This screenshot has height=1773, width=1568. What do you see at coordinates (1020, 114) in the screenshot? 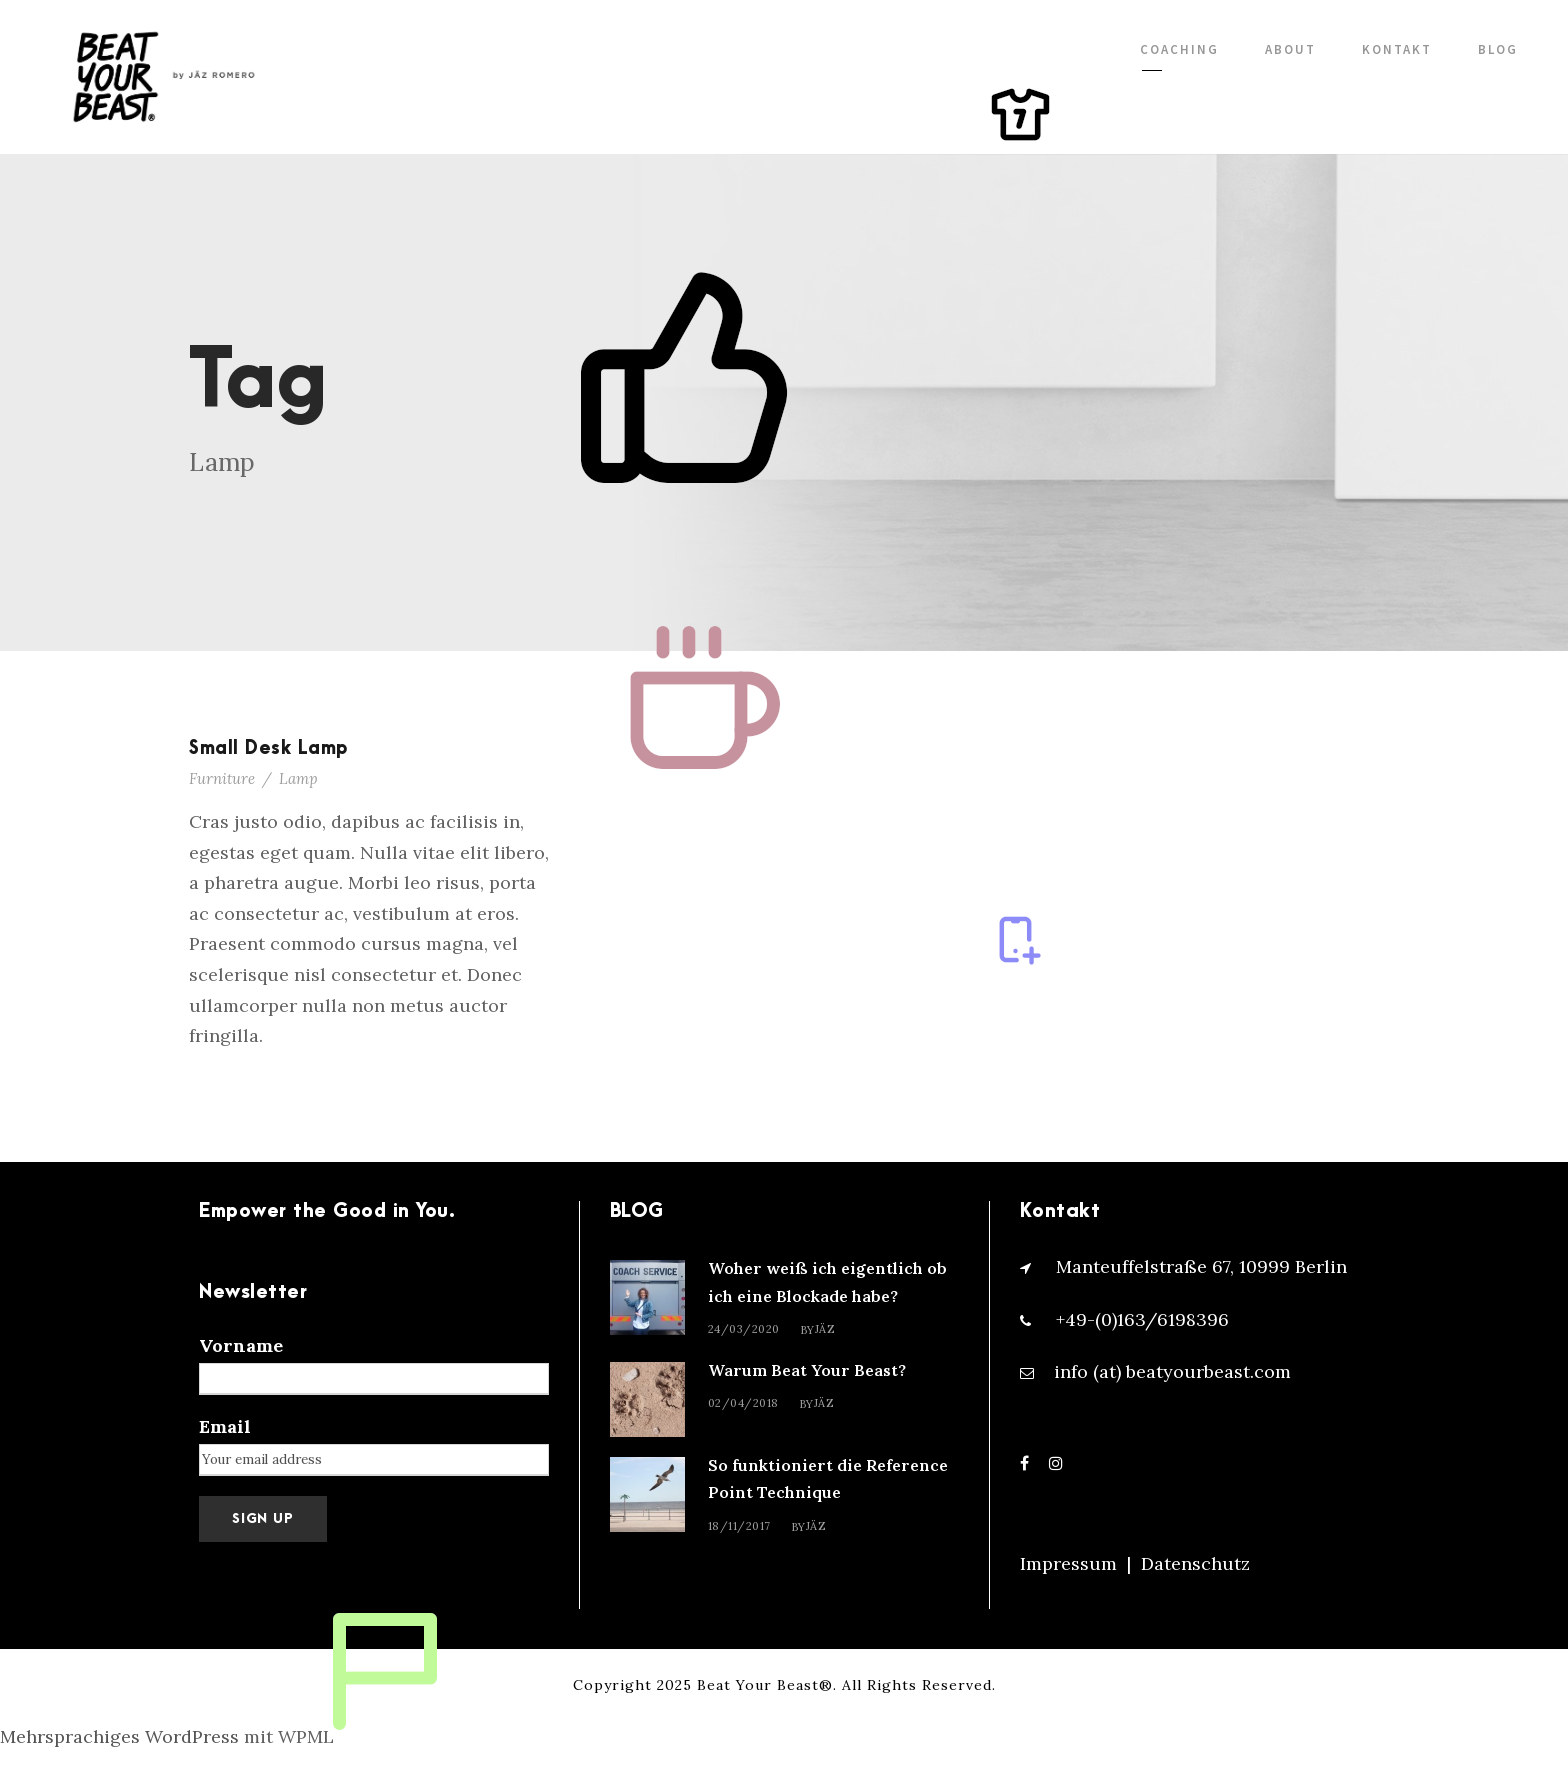
I see `select team jersey or player number` at bounding box center [1020, 114].